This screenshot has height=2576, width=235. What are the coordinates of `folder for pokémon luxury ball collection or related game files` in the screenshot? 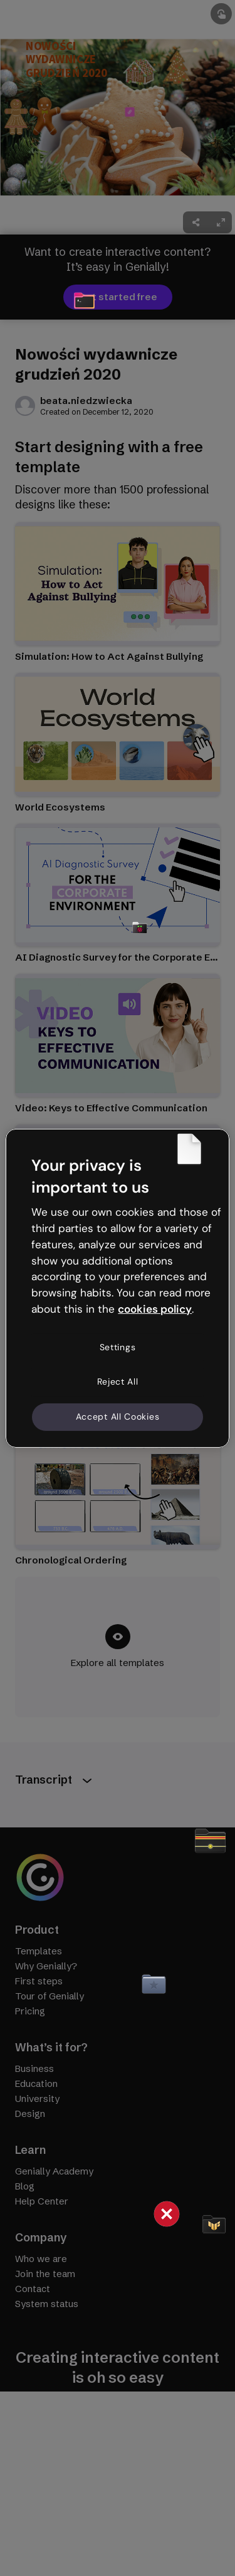 It's located at (210, 1841).